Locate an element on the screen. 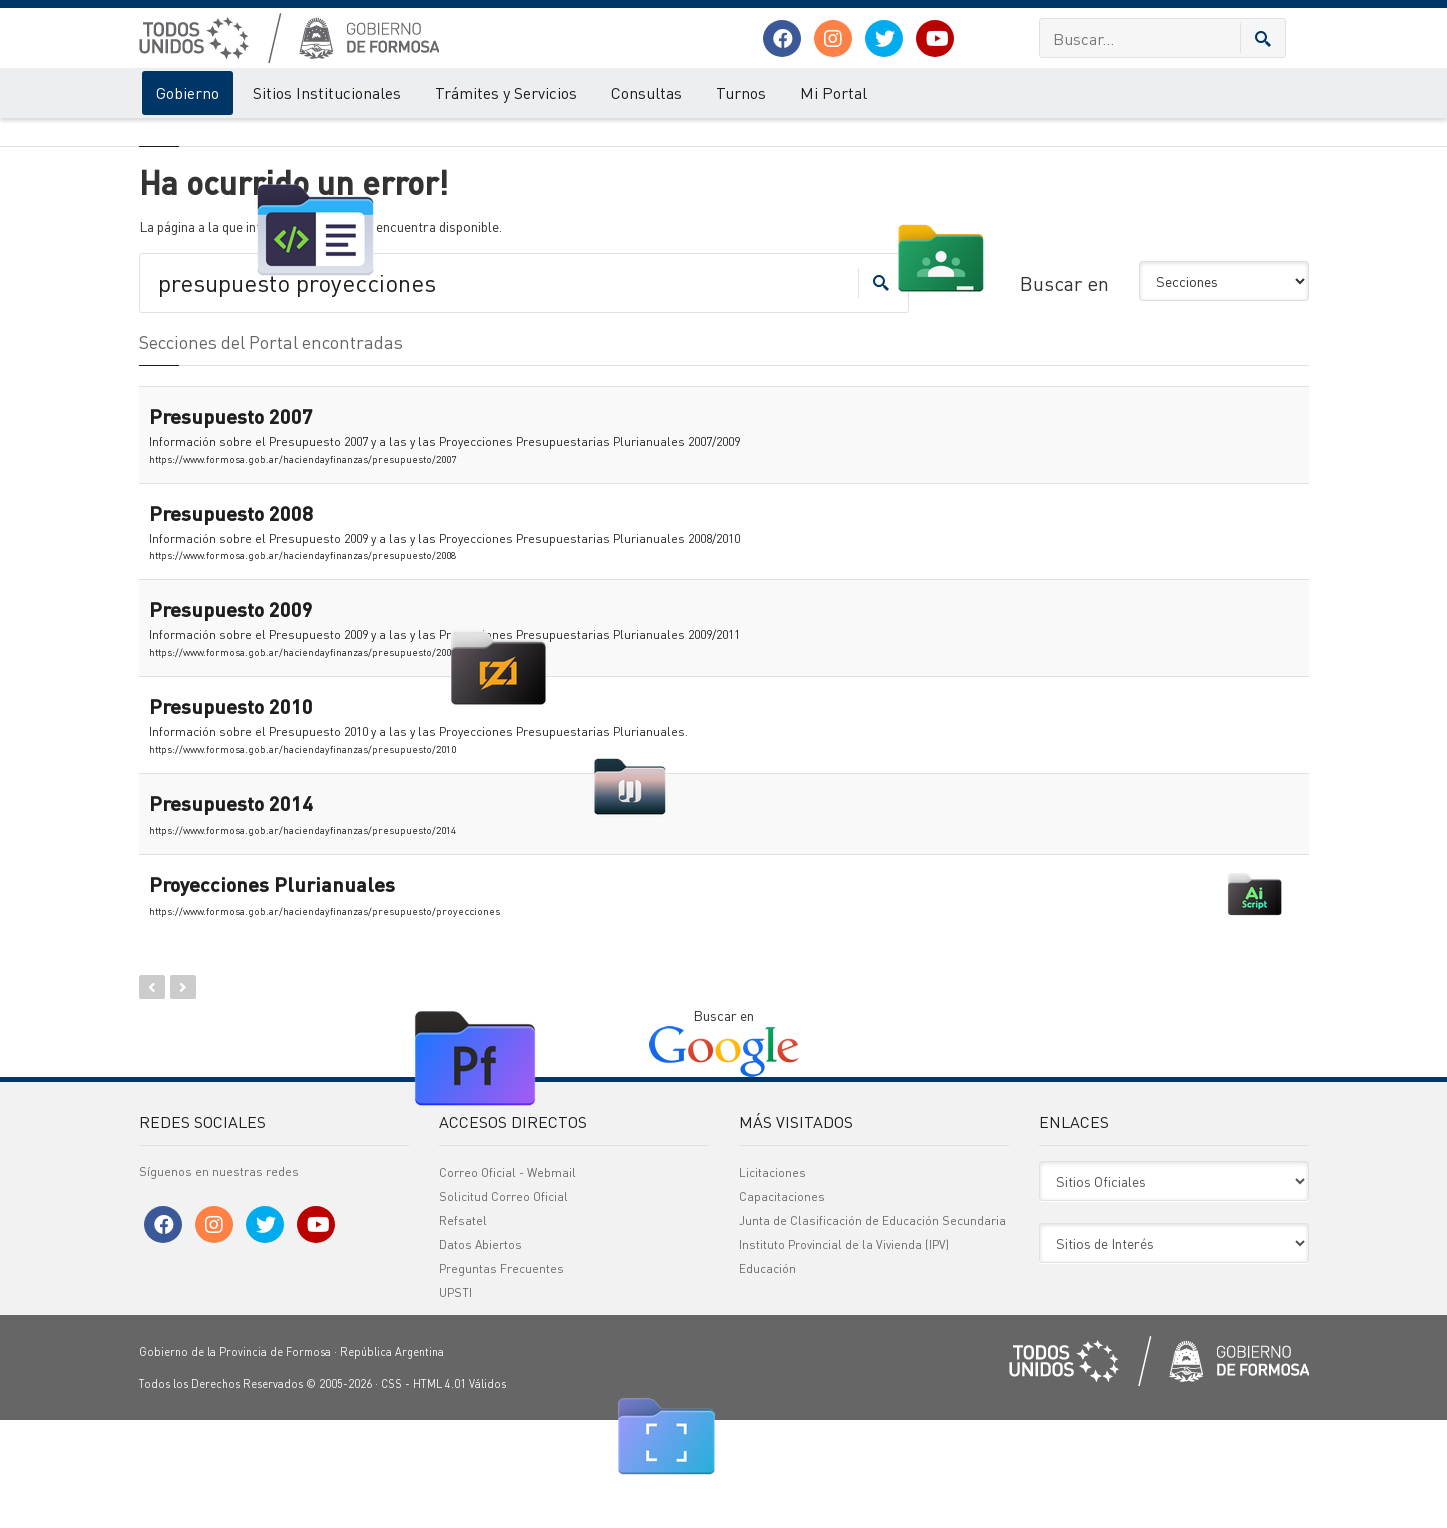  open your indie music folder is located at coordinates (629, 788).